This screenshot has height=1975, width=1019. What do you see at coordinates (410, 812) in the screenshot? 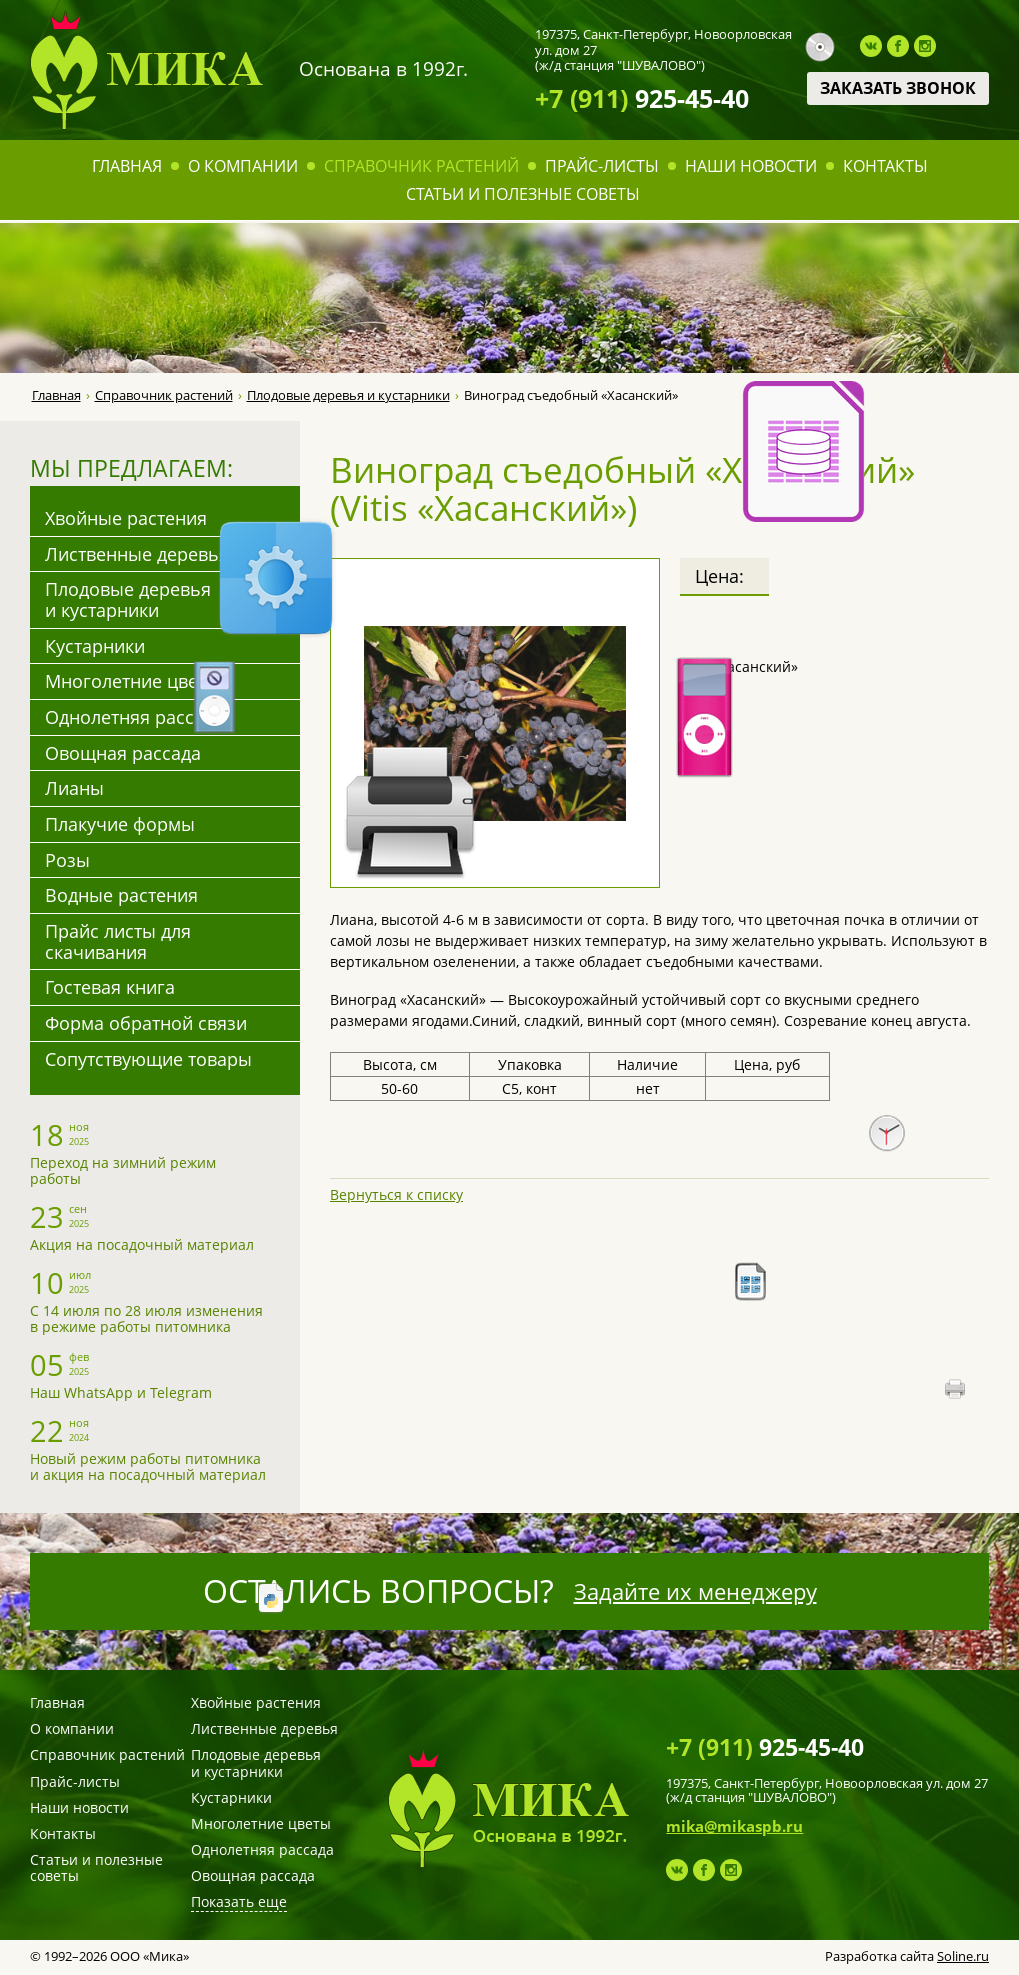
I see `access printer settings and preferences` at bounding box center [410, 812].